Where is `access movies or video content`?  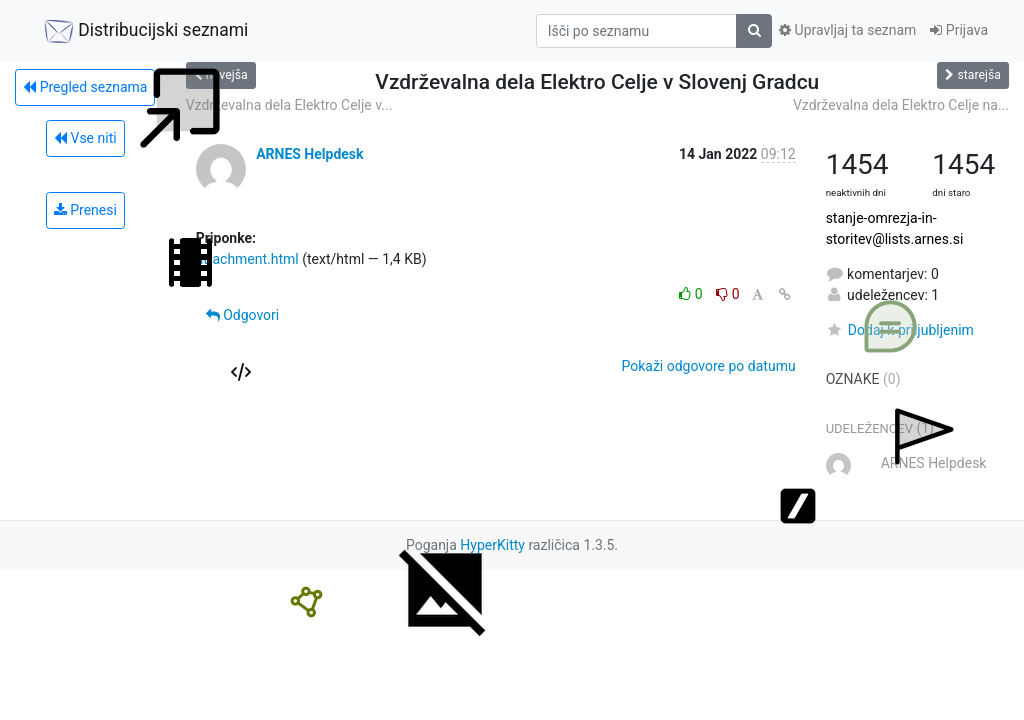
access movies or video content is located at coordinates (190, 262).